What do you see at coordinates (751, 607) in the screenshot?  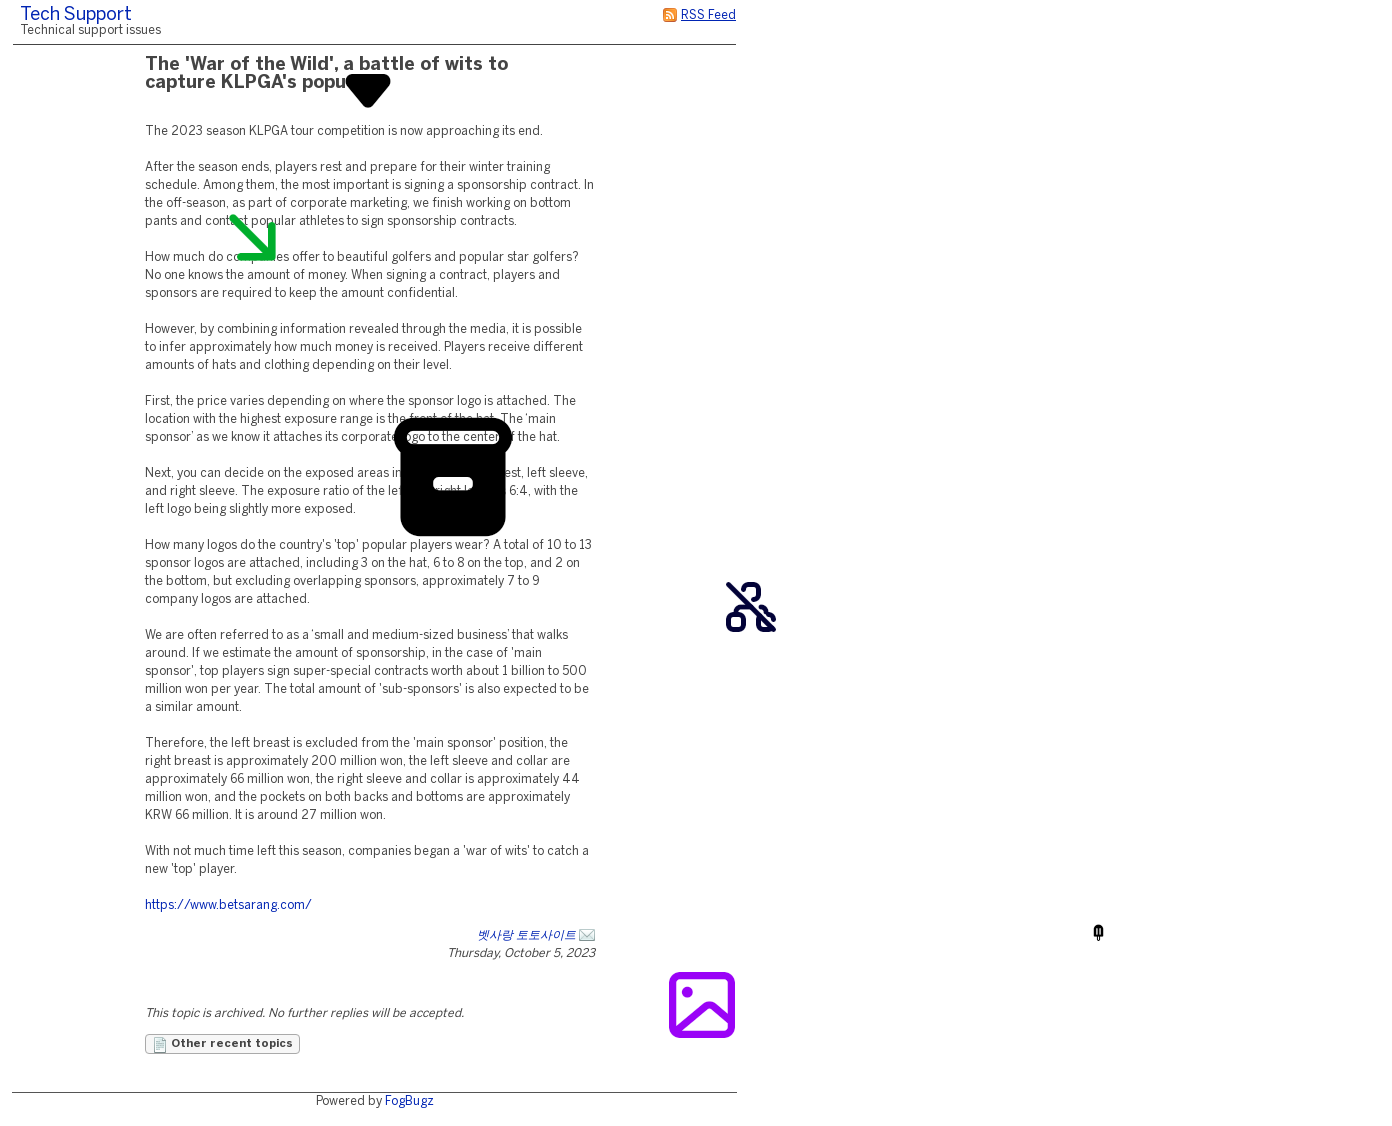 I see `disable site structure view` at bounding box center [751, 607].